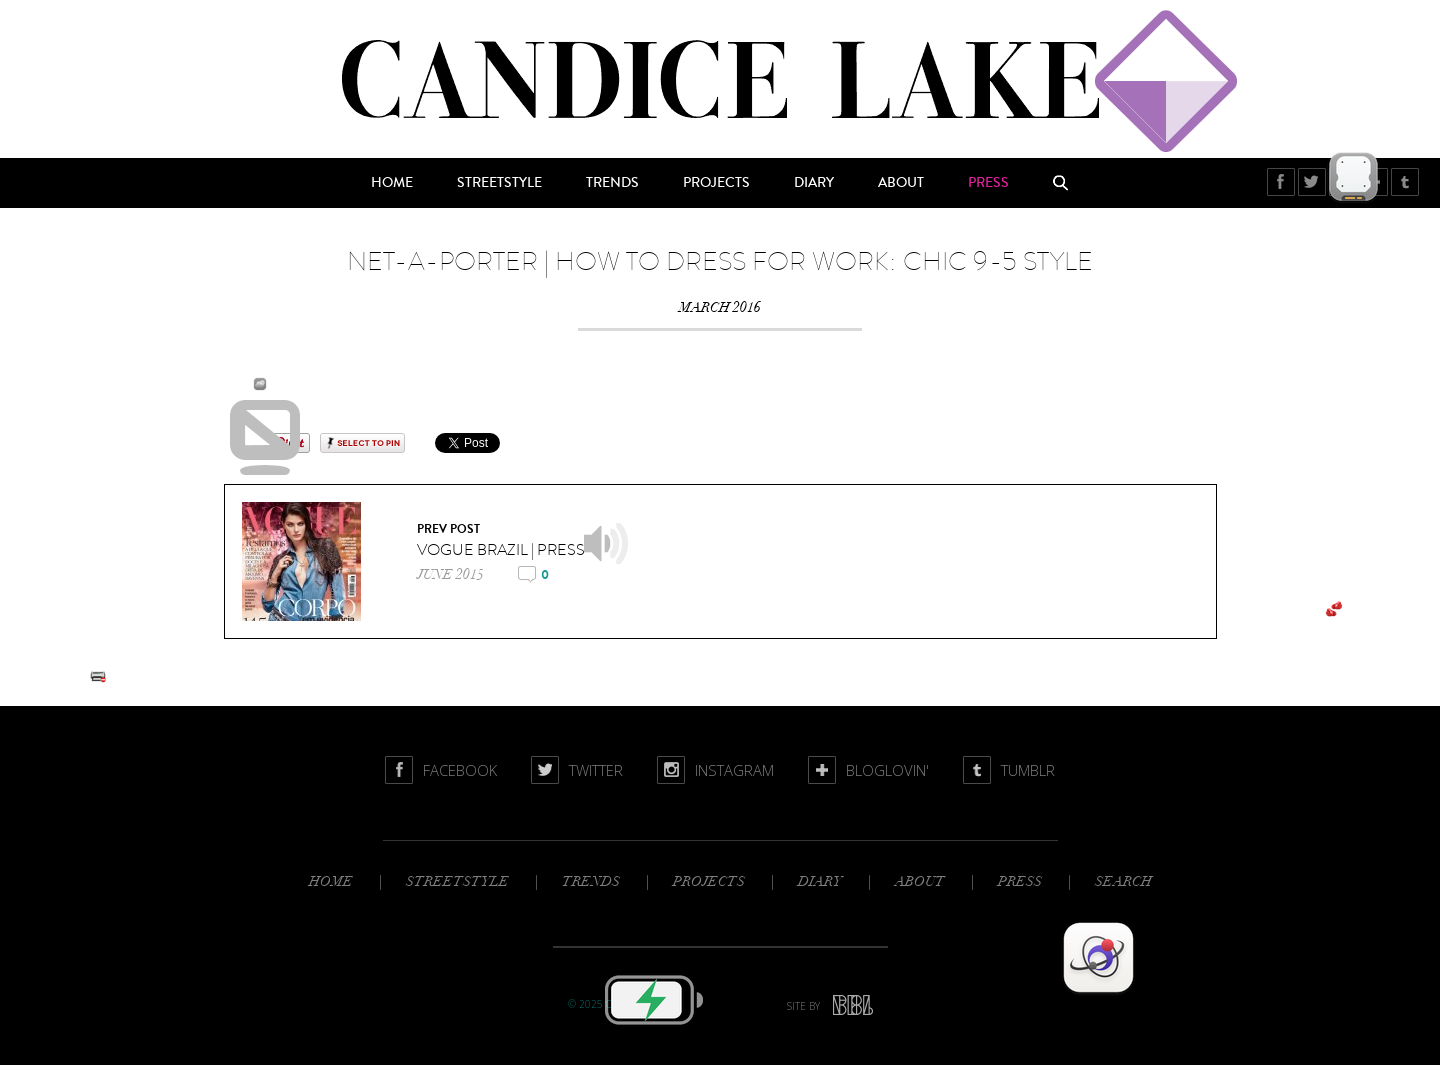 The height and width of the screenshot is (1065, 1440). I want to click on open disk and storage preferences, so click(1353, 177).